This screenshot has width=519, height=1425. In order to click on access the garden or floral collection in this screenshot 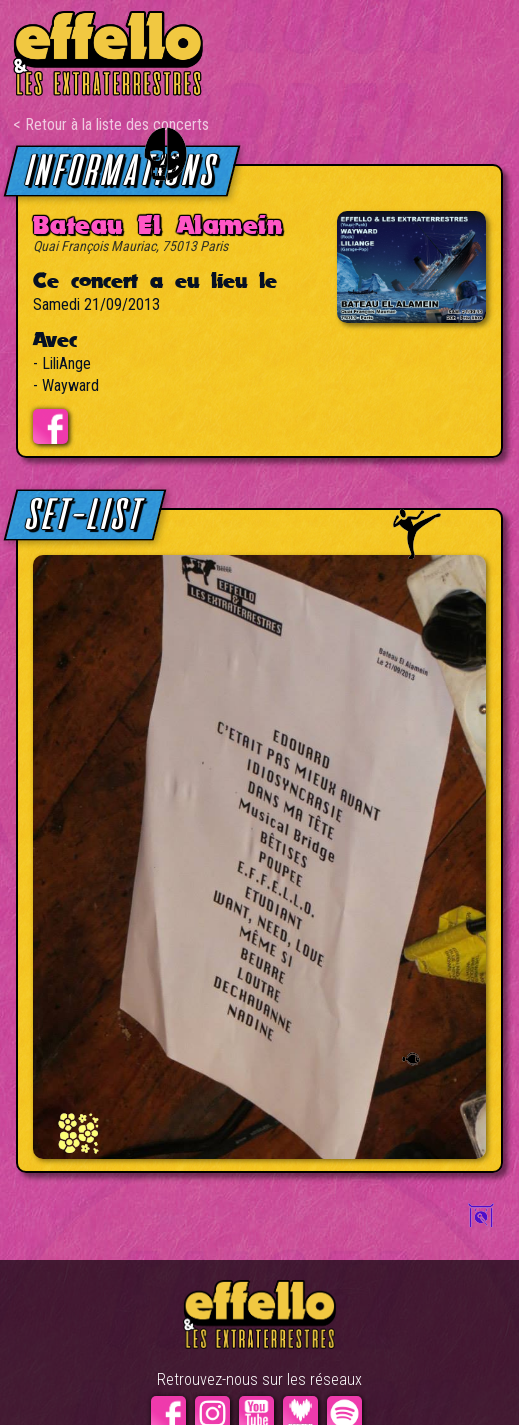, I will do `click(78, 1133)`.